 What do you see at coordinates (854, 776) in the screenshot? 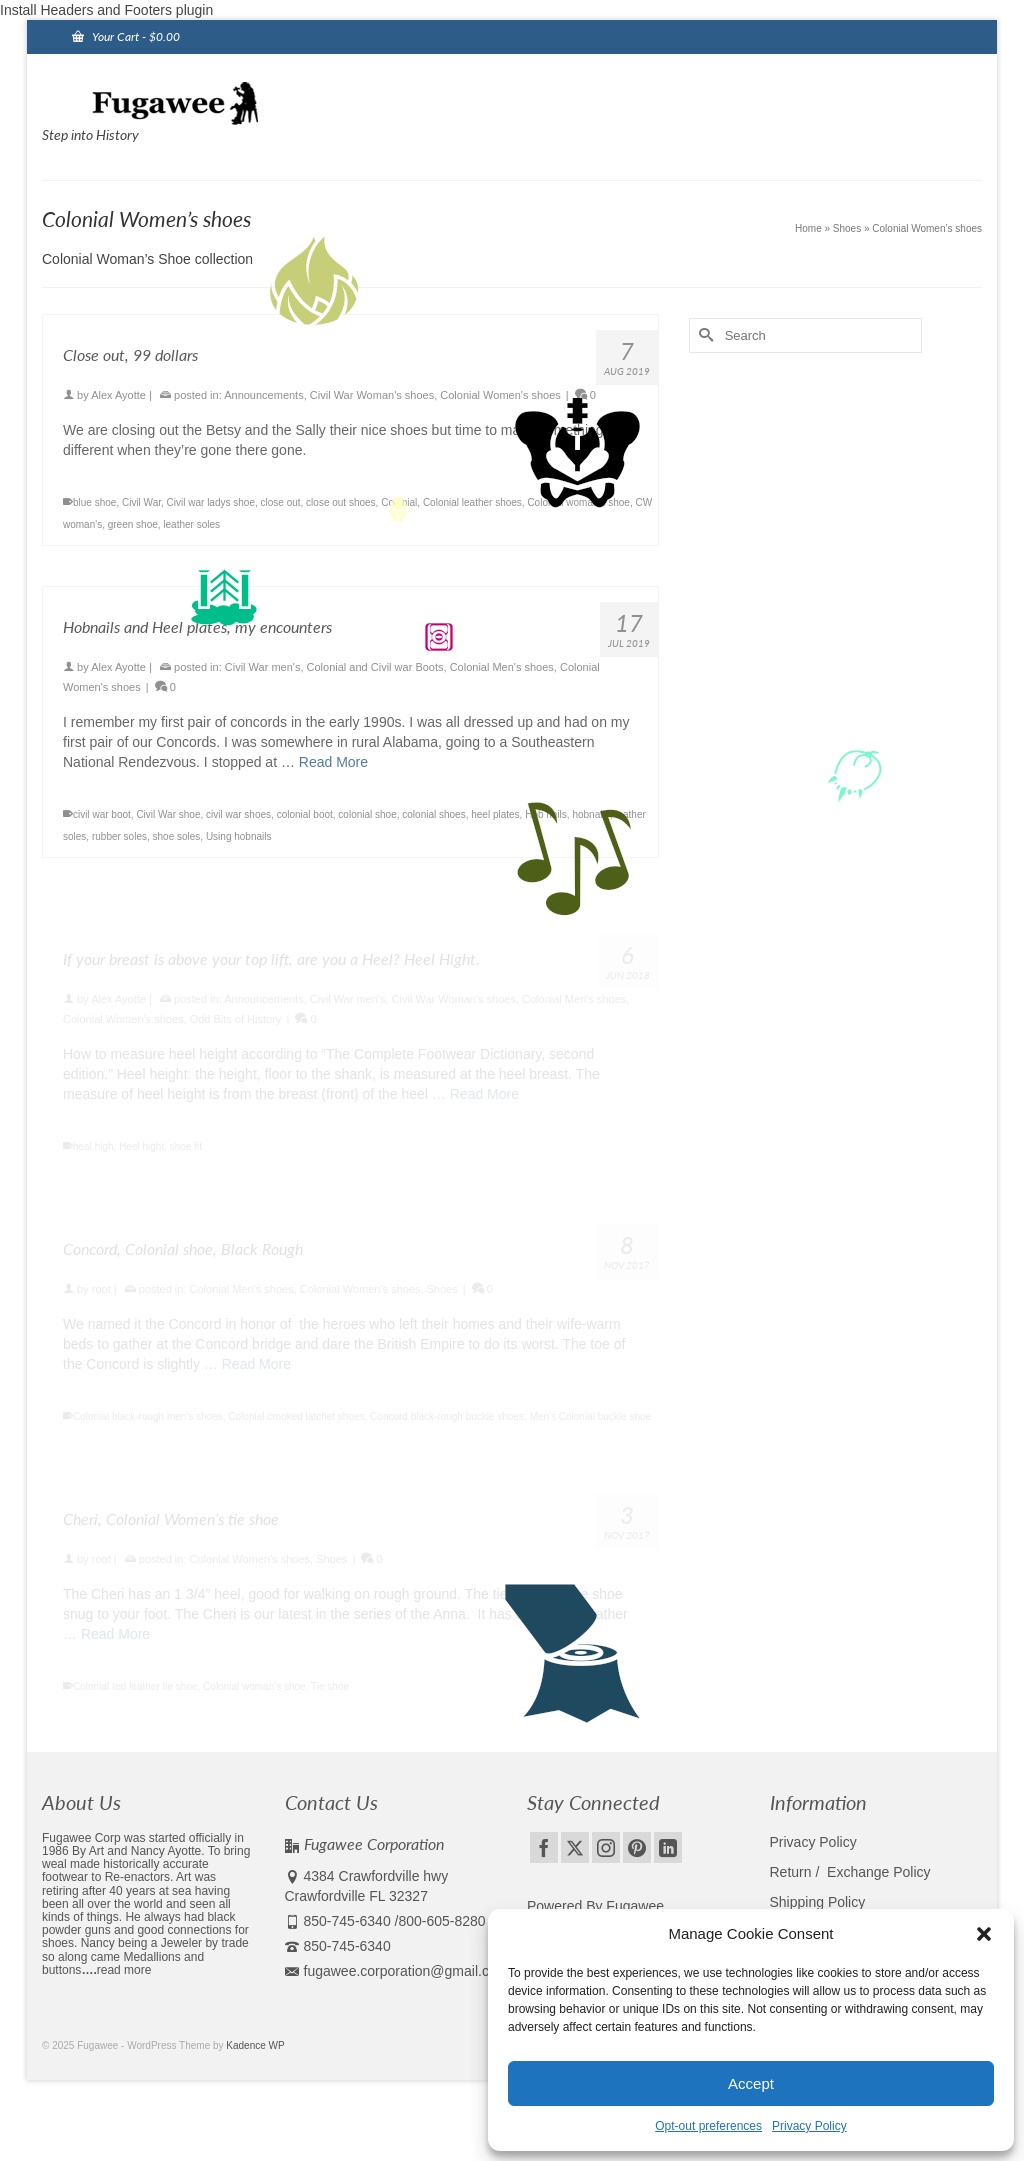
I see `equip a tribal or primitive accessory` at bounding box center [854, 776].